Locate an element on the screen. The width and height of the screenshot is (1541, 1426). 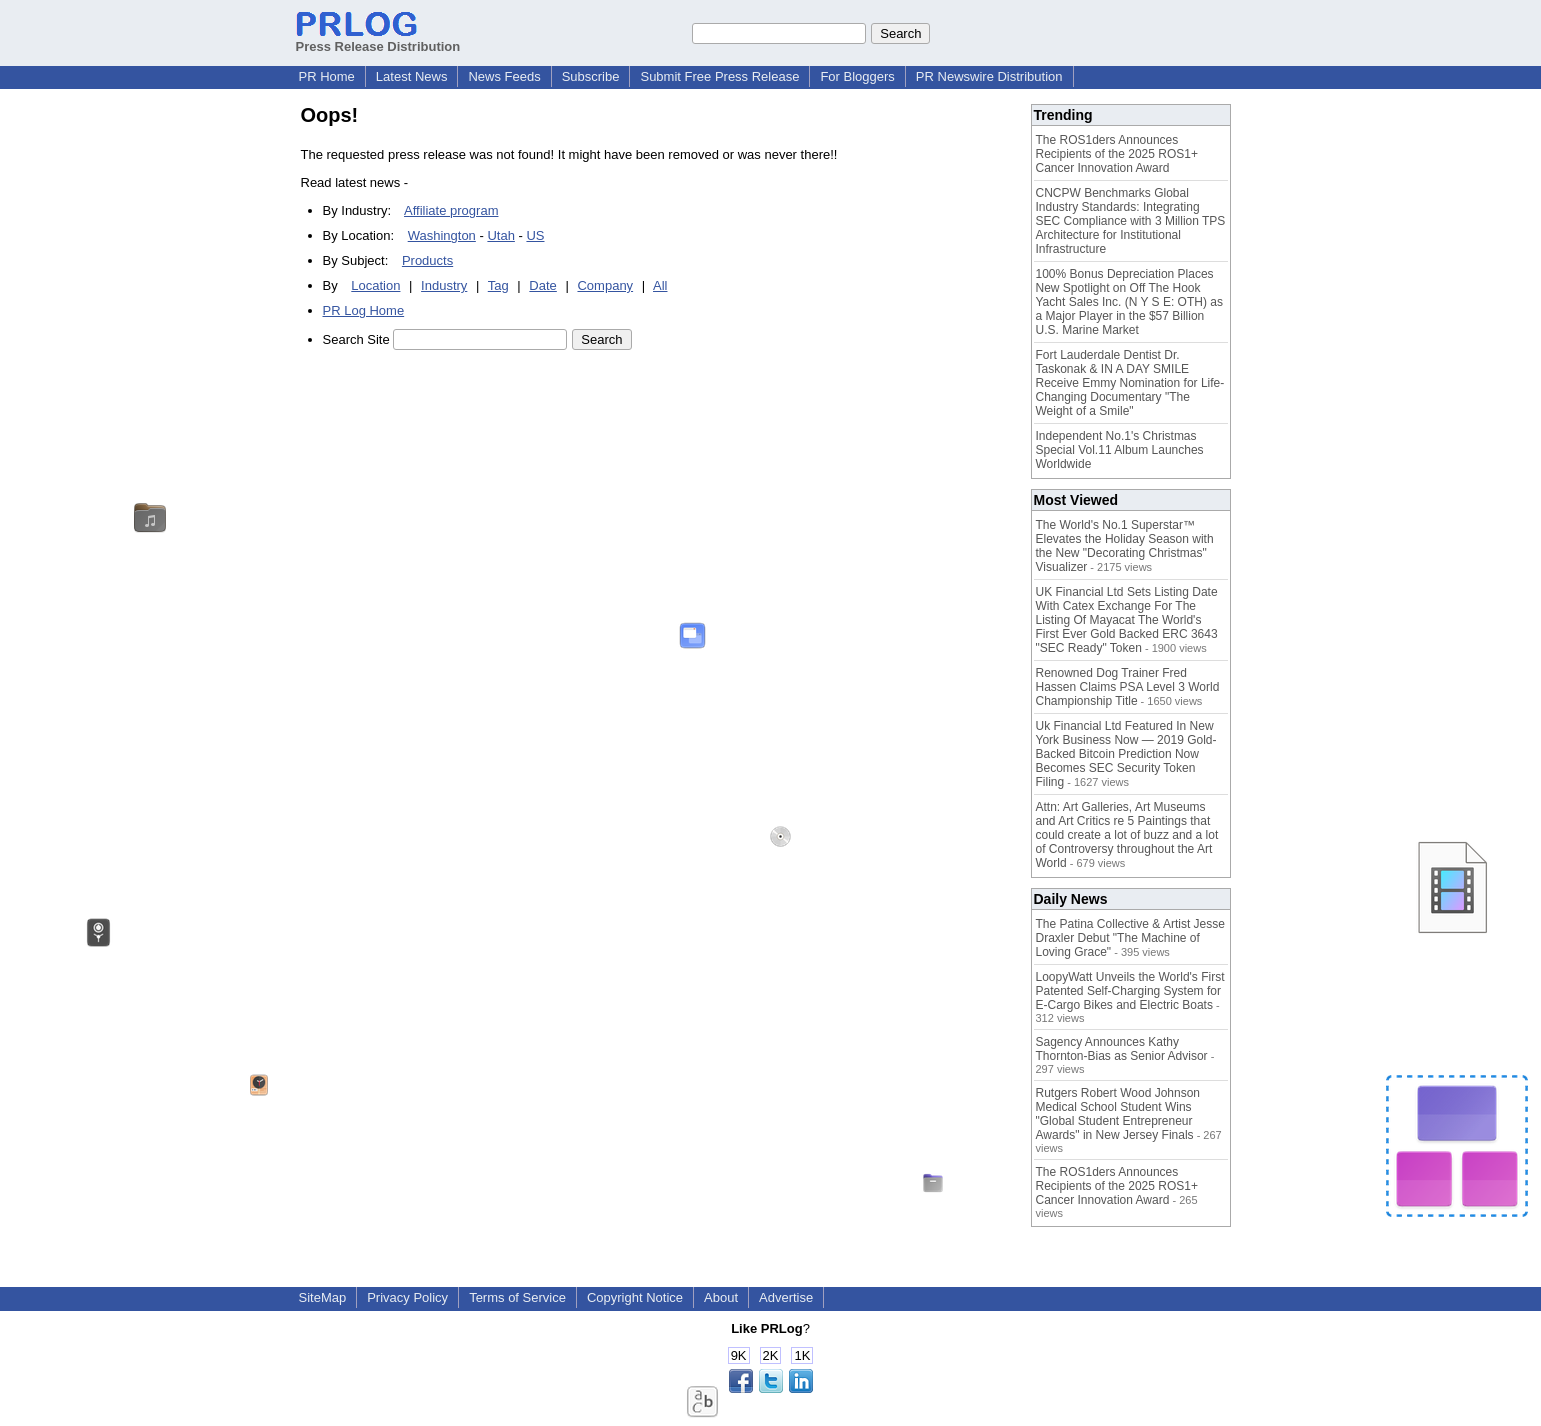
indicates package manager is waiting or queued is located at coordinates (259, 1085).